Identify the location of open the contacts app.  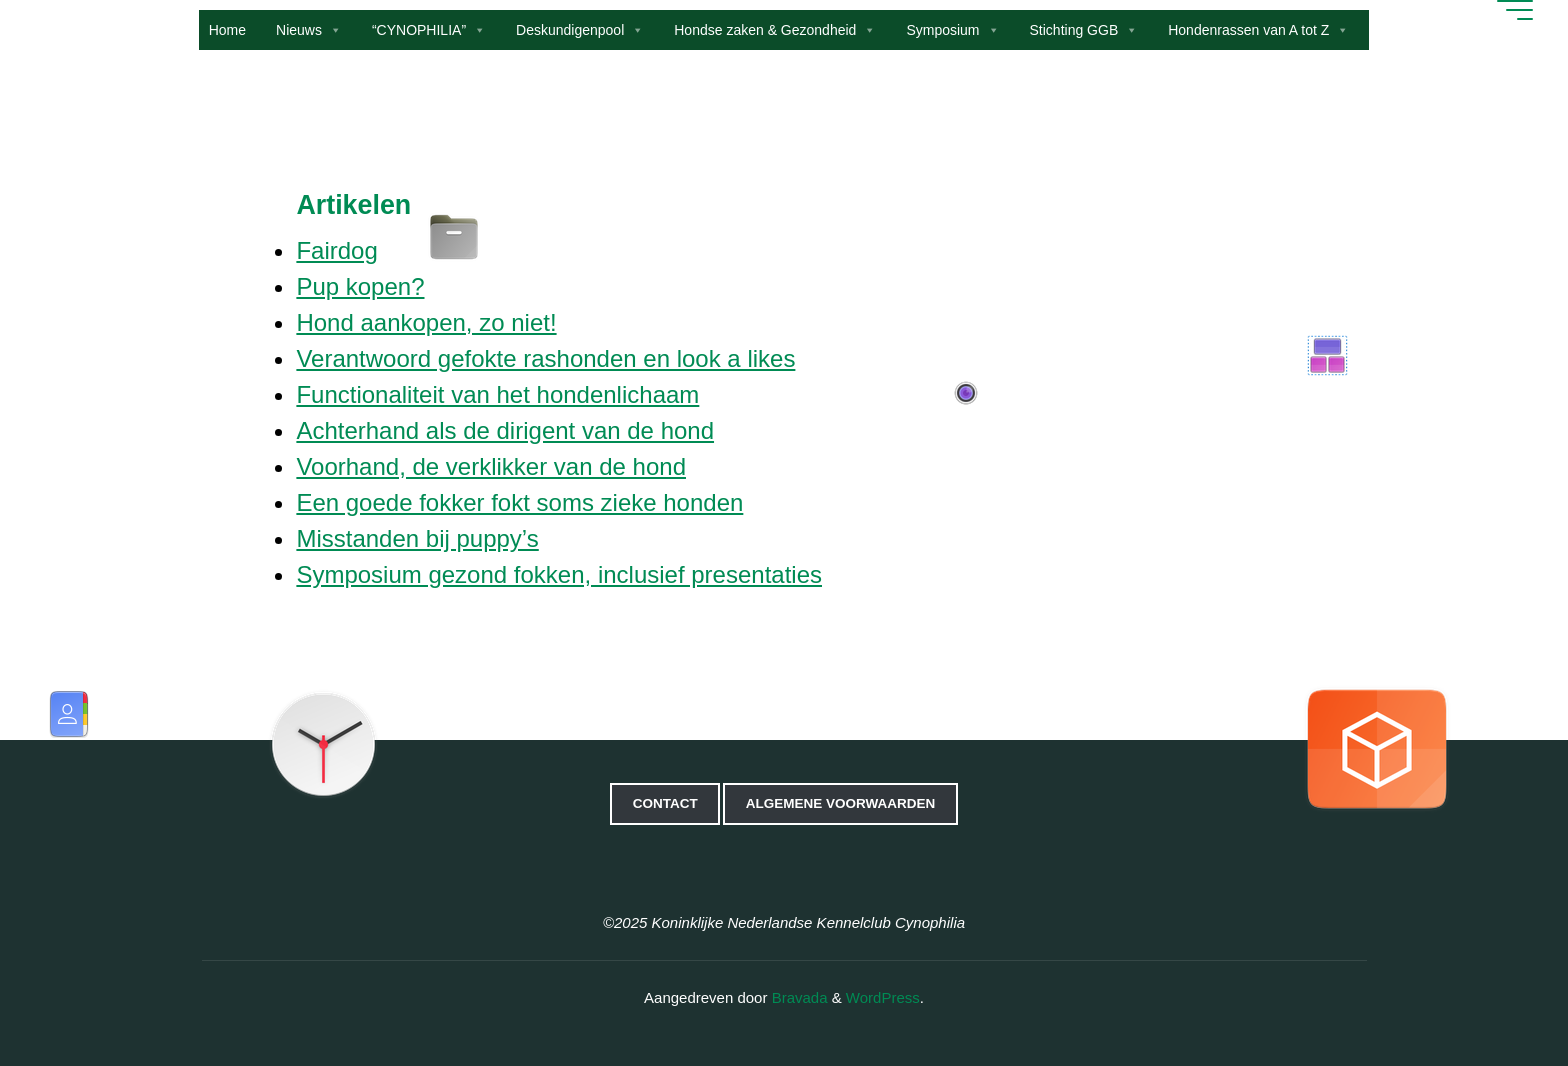
(69, 714).